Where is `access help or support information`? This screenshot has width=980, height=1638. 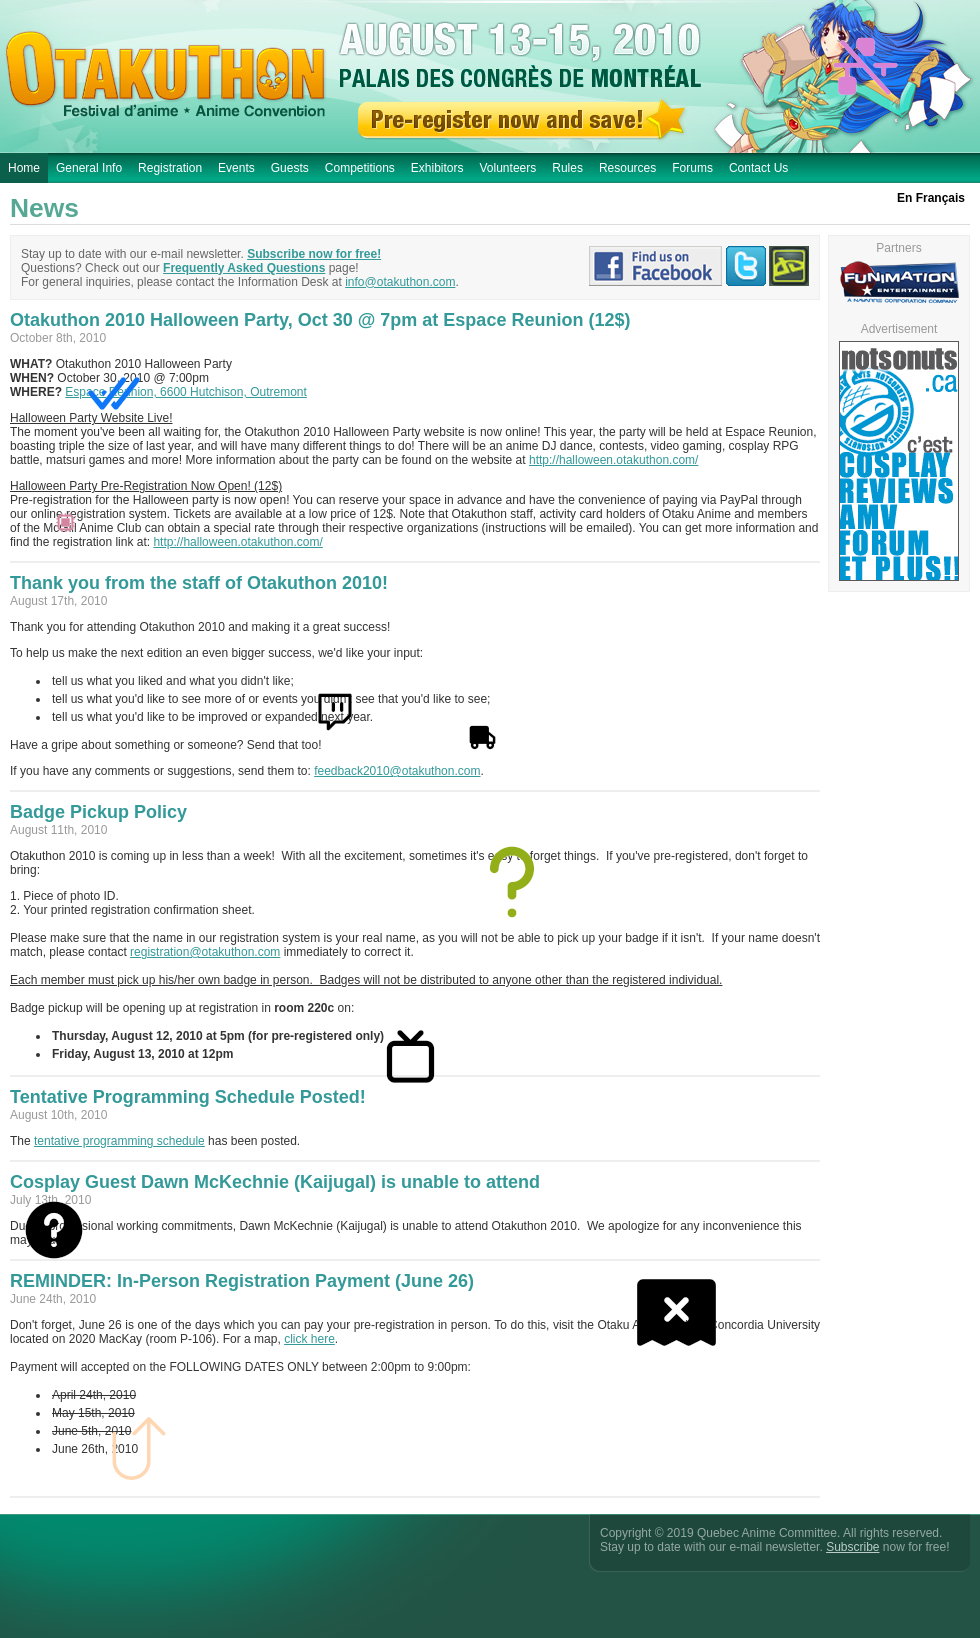
access help or support information is located at coordinates (54, 1230).